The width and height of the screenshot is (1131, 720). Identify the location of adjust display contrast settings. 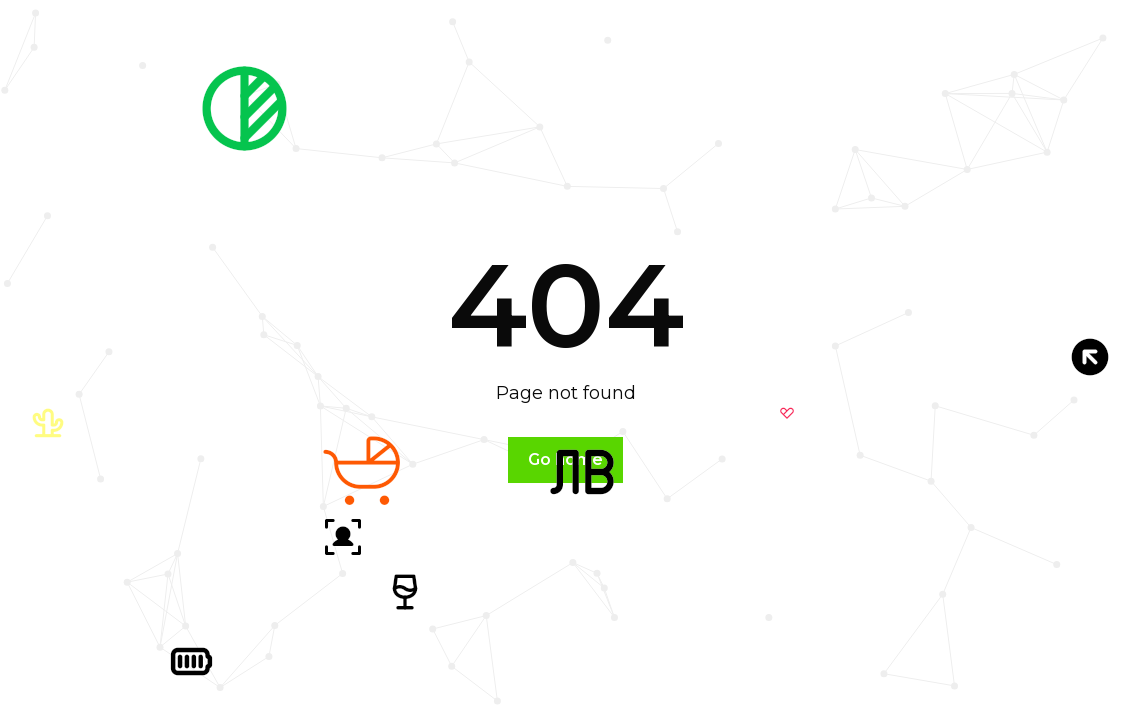
(244, 108).